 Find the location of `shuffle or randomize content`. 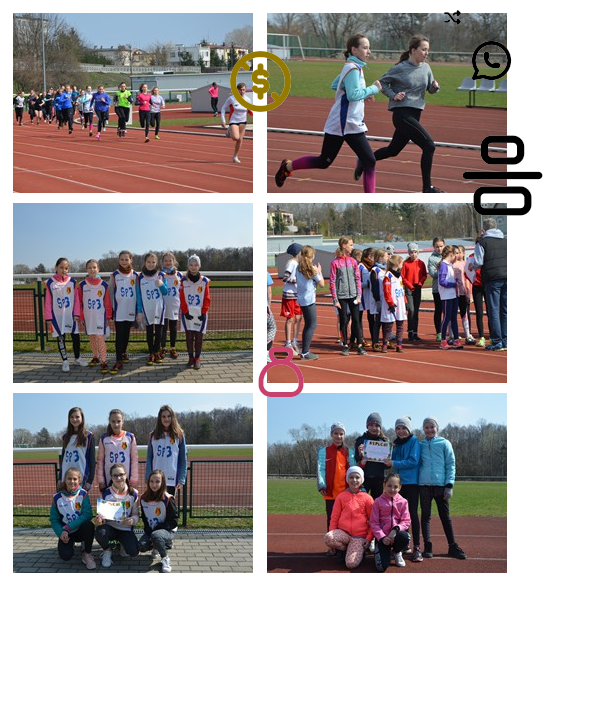

shuffle or randomize content is located at coordinates (452, 17).